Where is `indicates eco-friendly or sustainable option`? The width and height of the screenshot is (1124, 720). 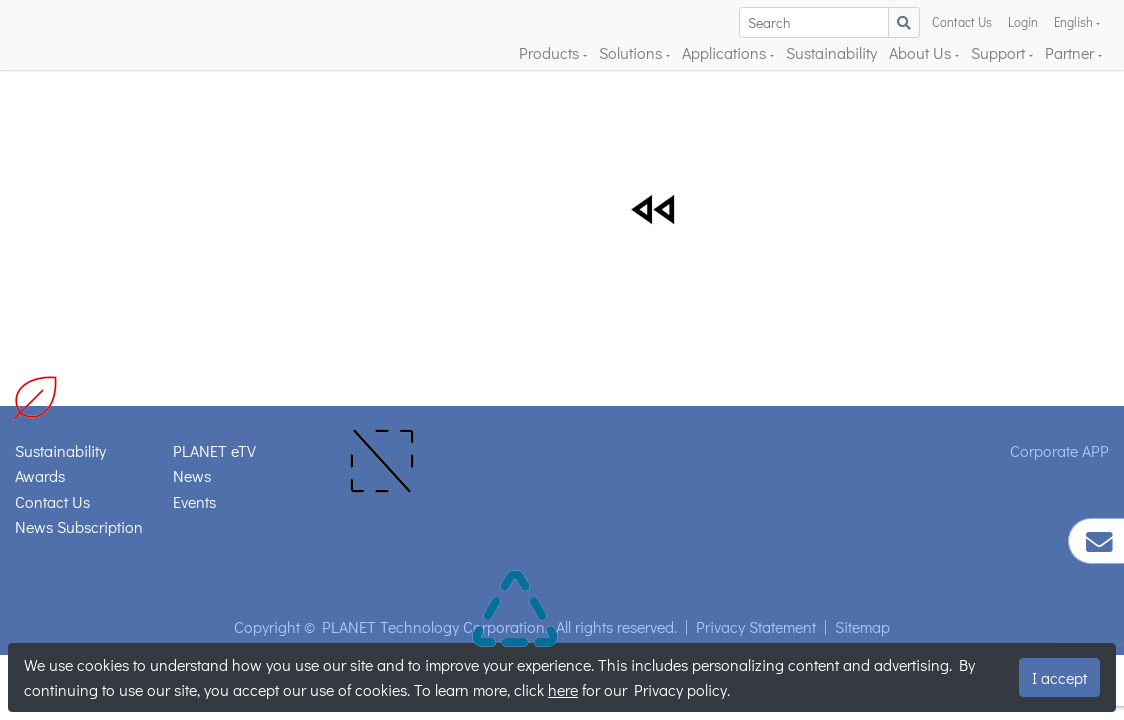 indicates eco-friendly or sustainable option is located at coordinates (35, 398).